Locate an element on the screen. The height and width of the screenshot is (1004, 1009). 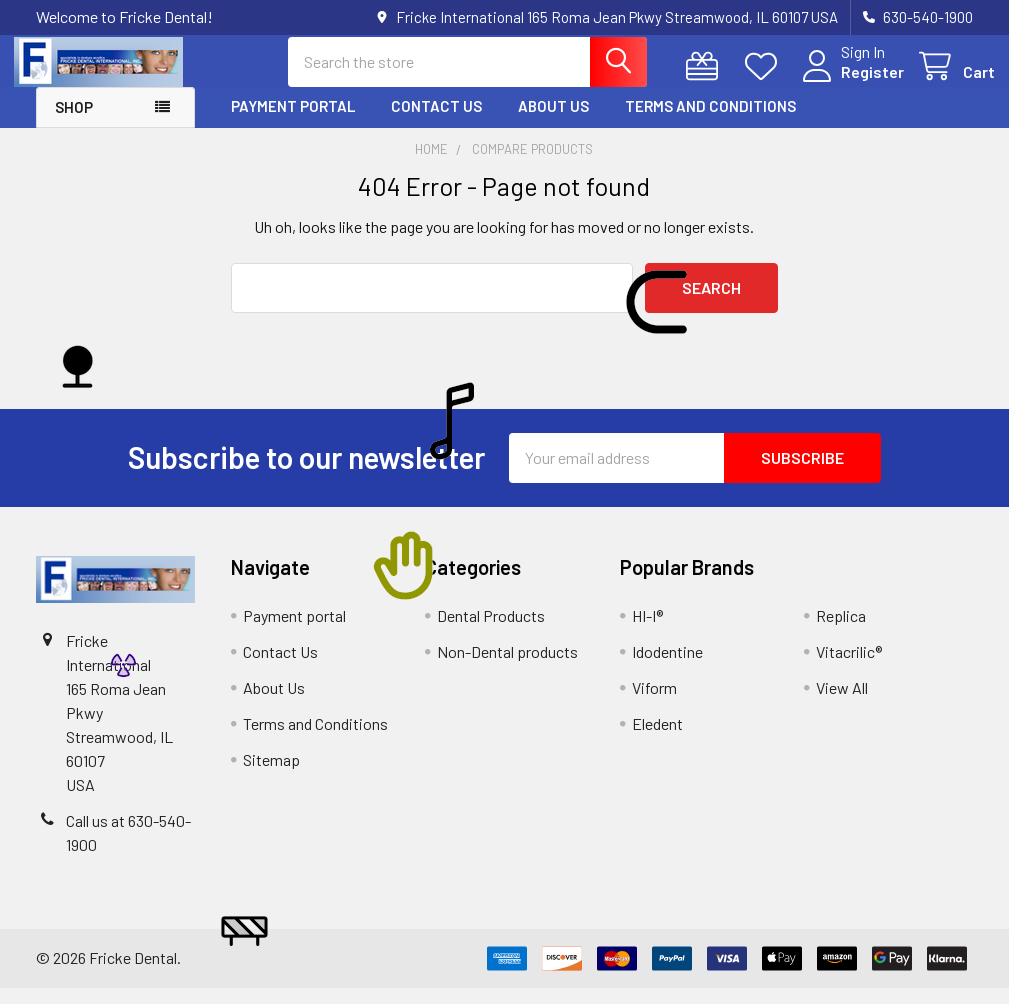
indicates radioactive or hazardous material warning is located at coordinates (123, 664).